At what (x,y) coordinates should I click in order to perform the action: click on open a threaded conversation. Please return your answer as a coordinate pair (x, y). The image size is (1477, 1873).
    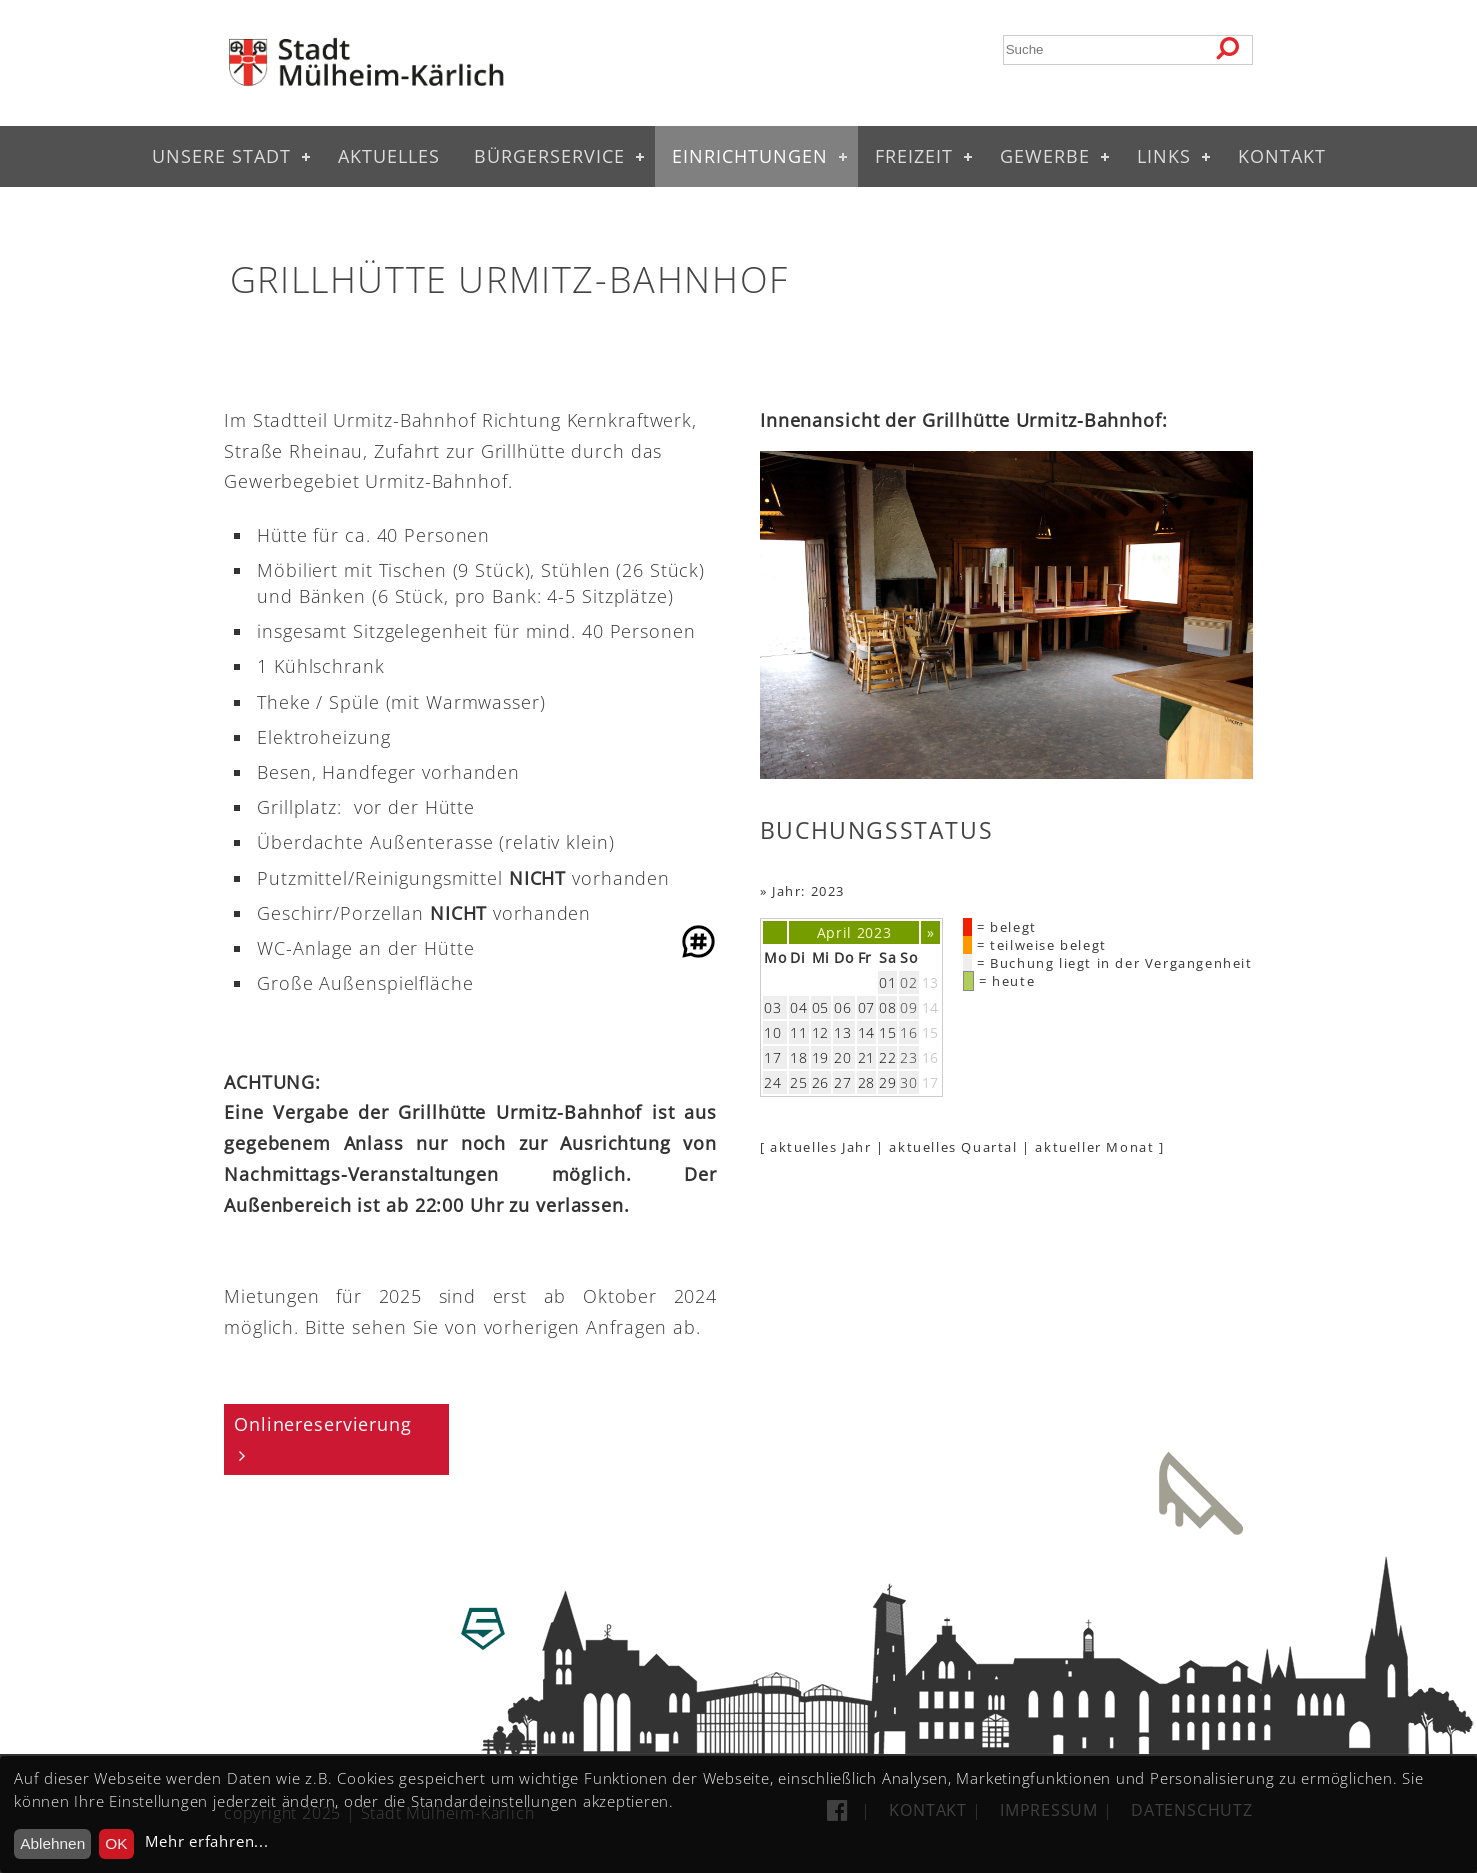
    Looking at the image, I should click on (698, 941).